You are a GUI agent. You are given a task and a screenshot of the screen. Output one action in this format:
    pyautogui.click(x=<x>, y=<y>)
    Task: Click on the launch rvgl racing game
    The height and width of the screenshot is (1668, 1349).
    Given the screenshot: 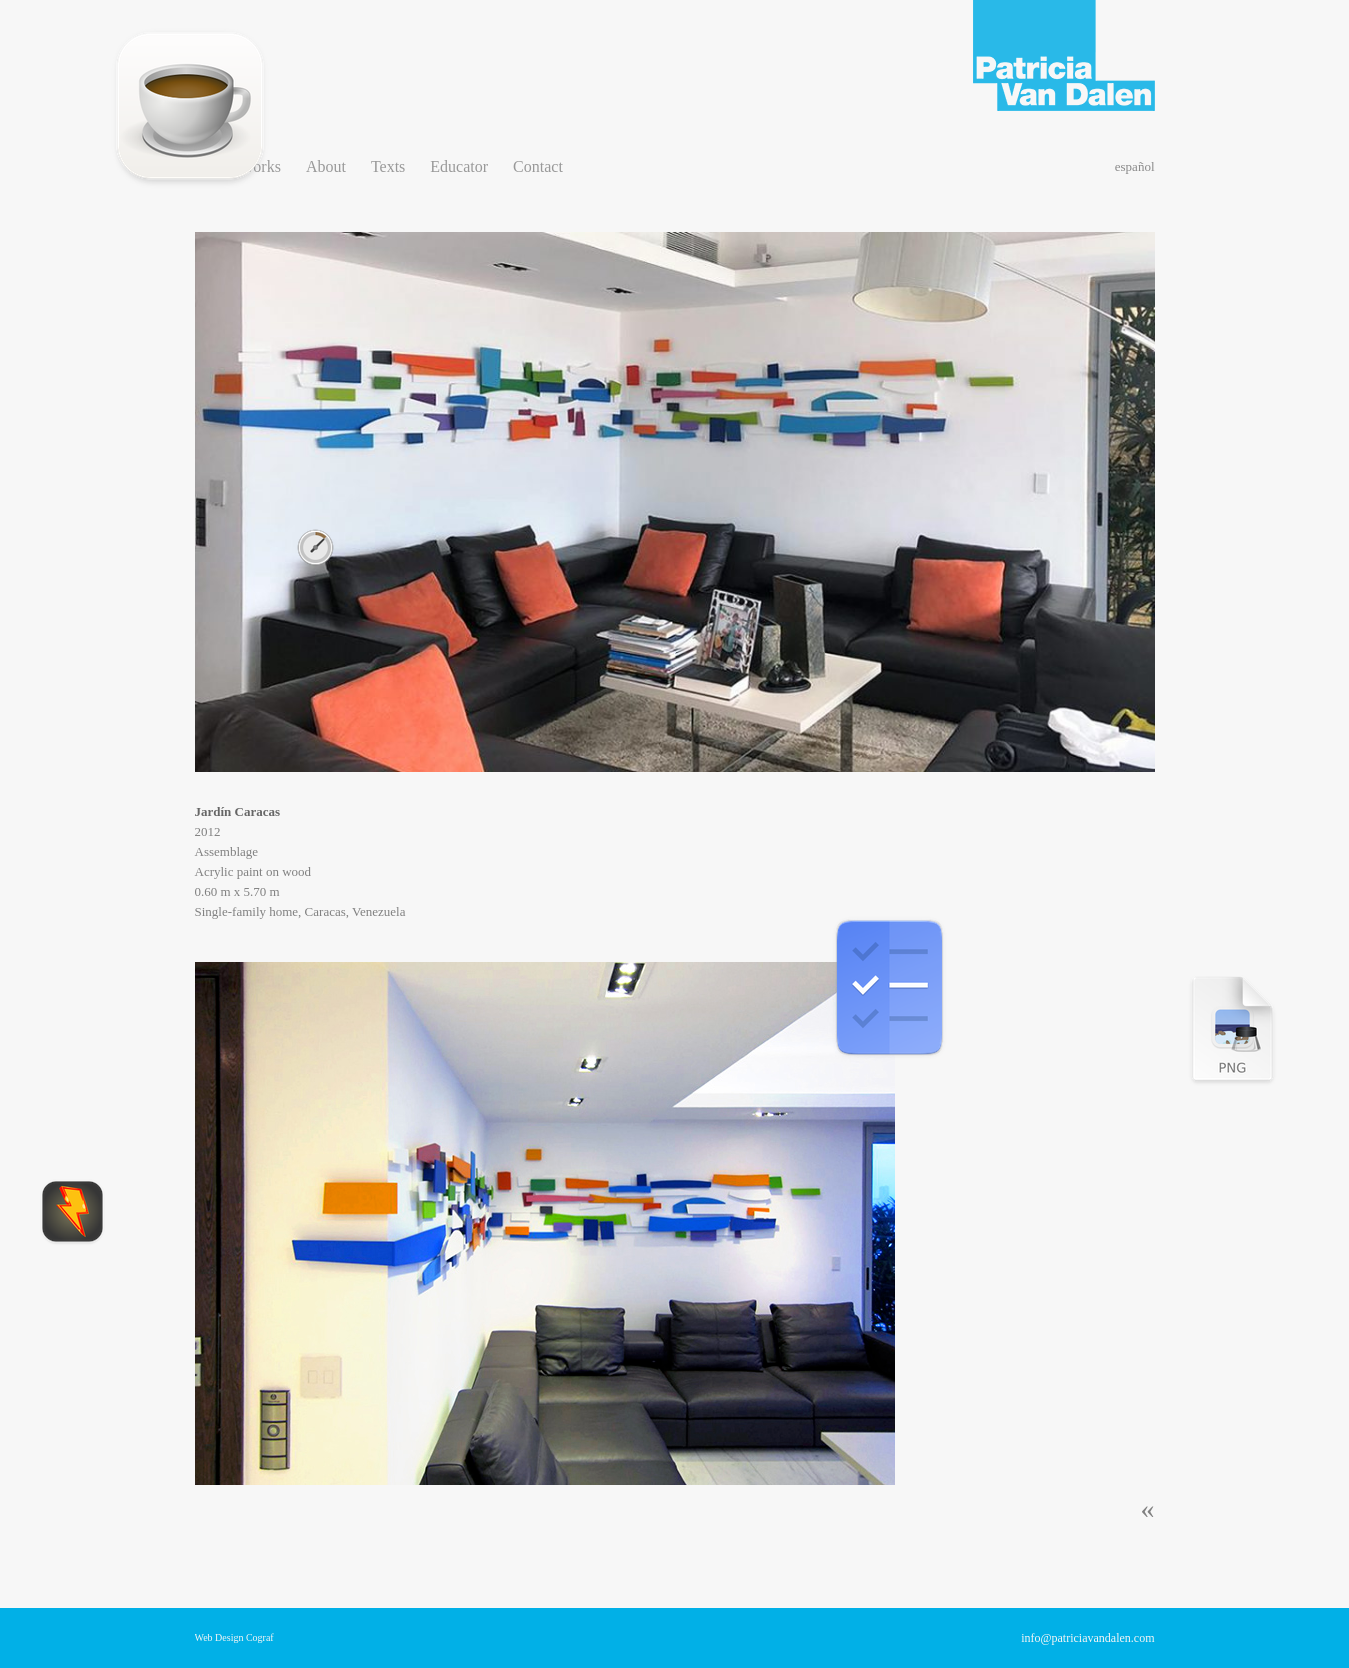 What is the action you would take?
    pyautogui.click(x=72, y=1211)
    